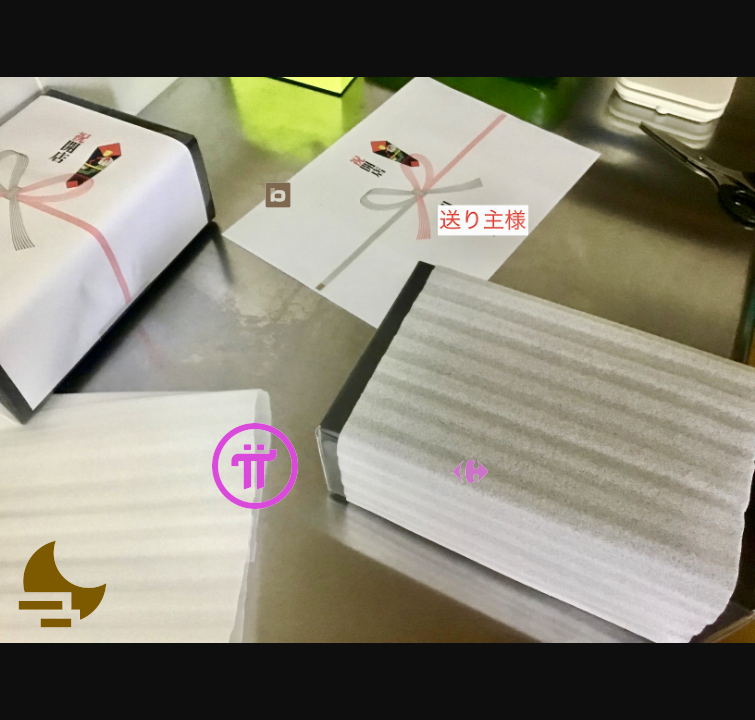 The height and width of the screenshot is (720, 755). What do you see at coordinates (470, 471) in the screenshot?
I see `open the Carrefour shopping app` at bounding box center [470, 471].